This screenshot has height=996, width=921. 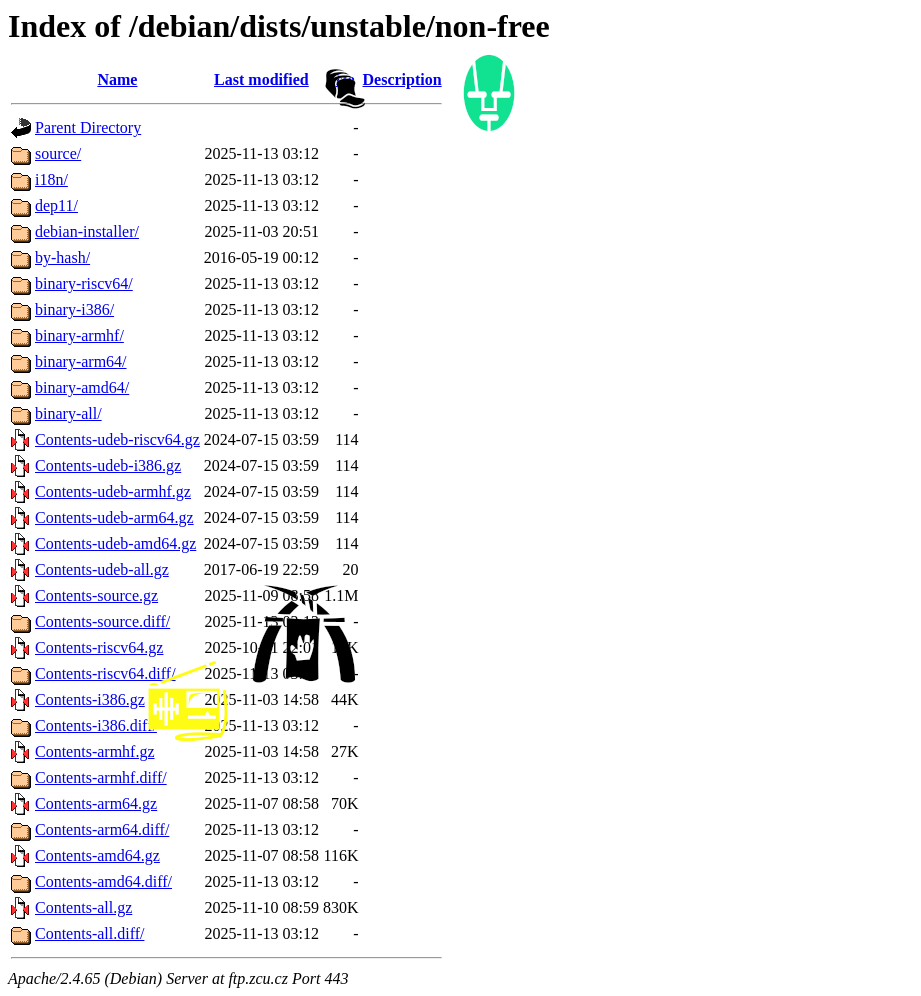 What do you see at coordinates (304, 634) in the screenshot?
I see `select a clan or faction banner` at bounding box center [304, 634].